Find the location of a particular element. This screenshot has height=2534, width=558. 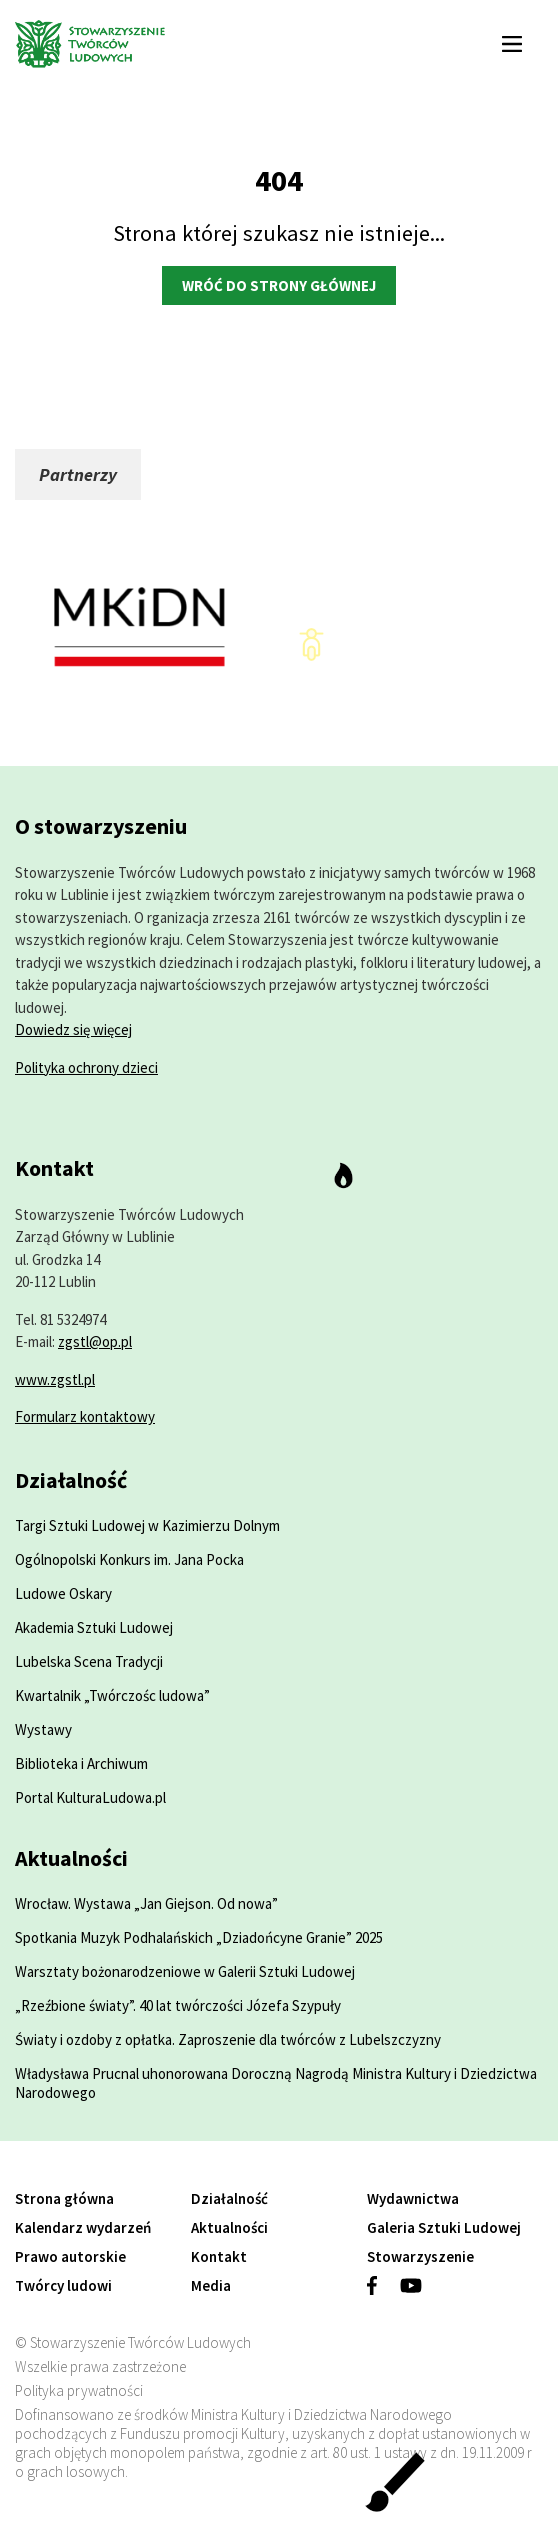

select moped or scooter delivery option is located at coordinates (311, 644).